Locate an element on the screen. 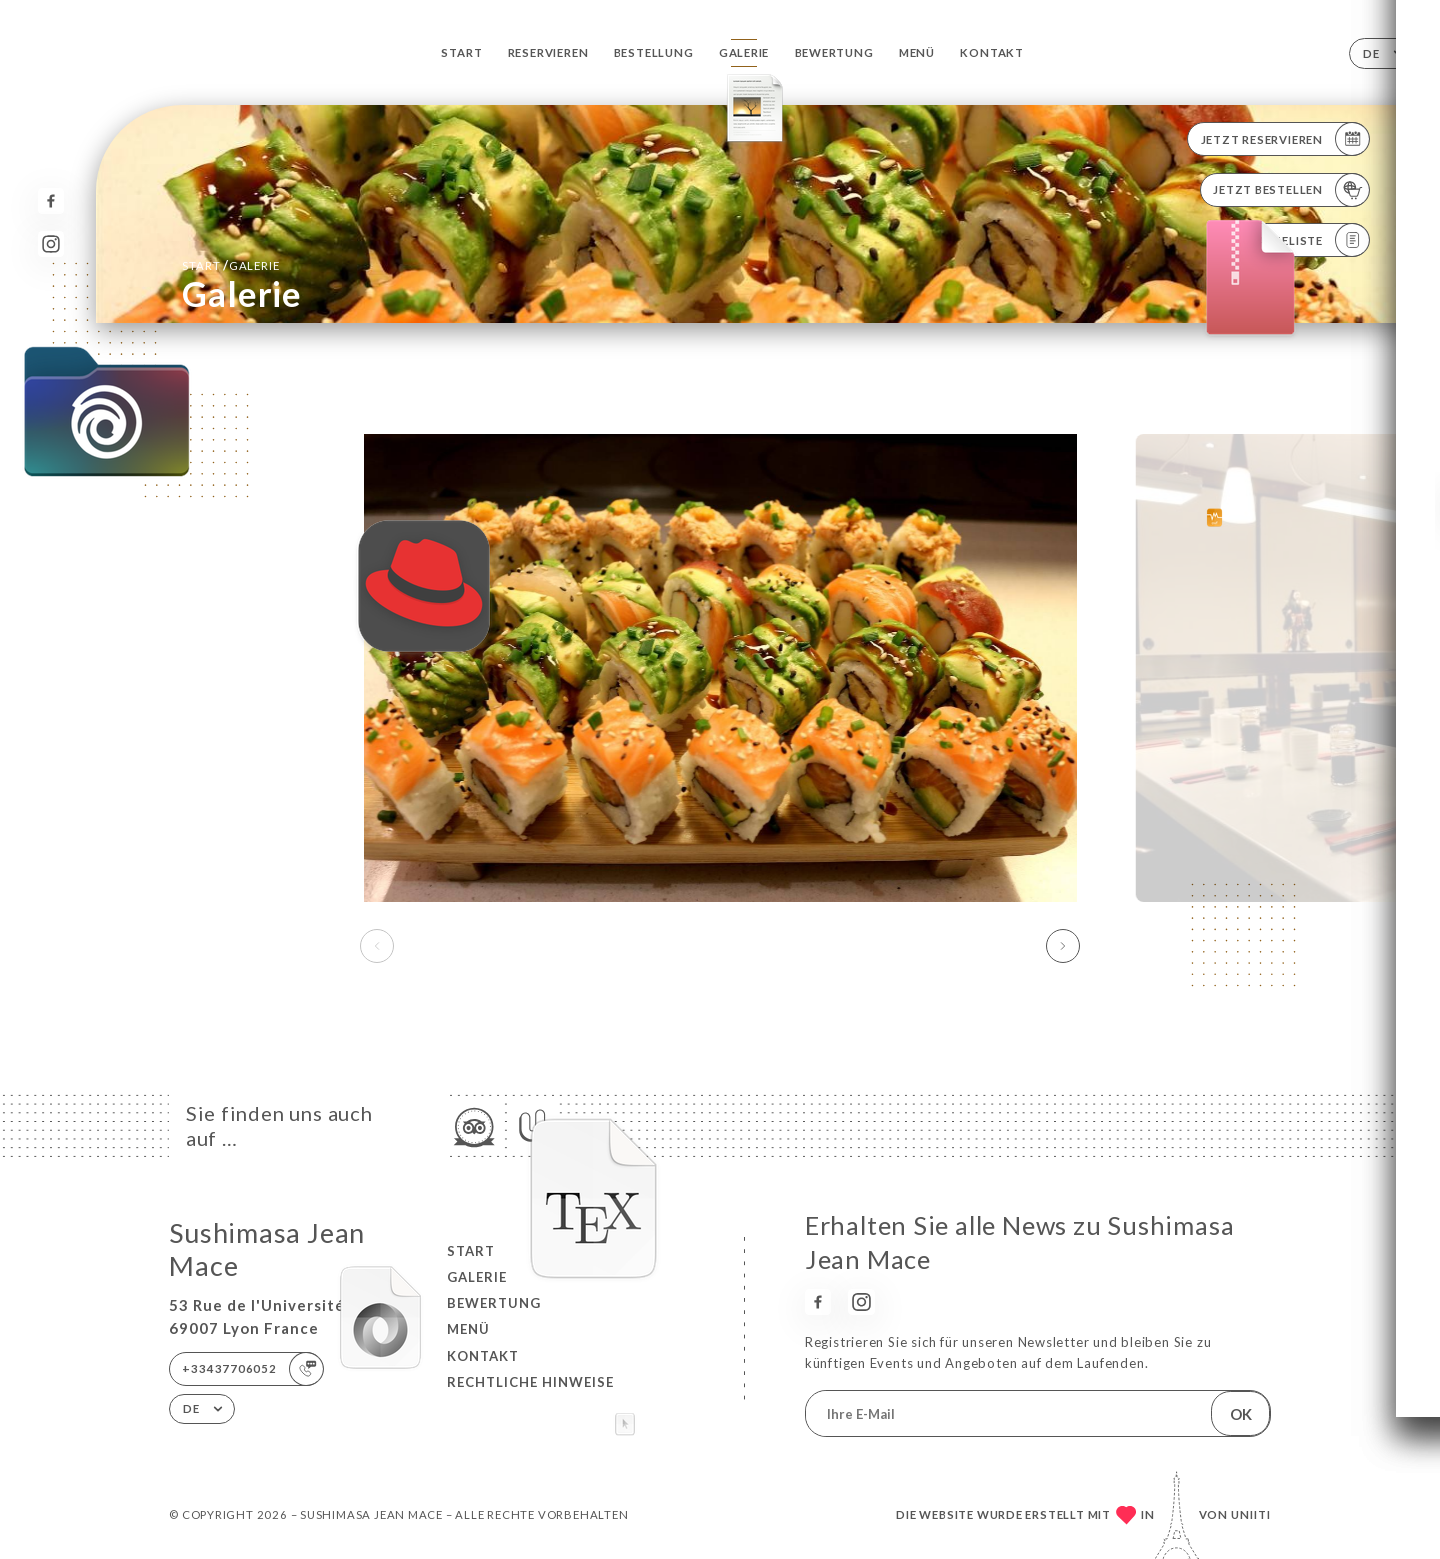 This screenshot has height=1559, width=1440. a JSON file type indicator is located at coordinates (380, 1317).